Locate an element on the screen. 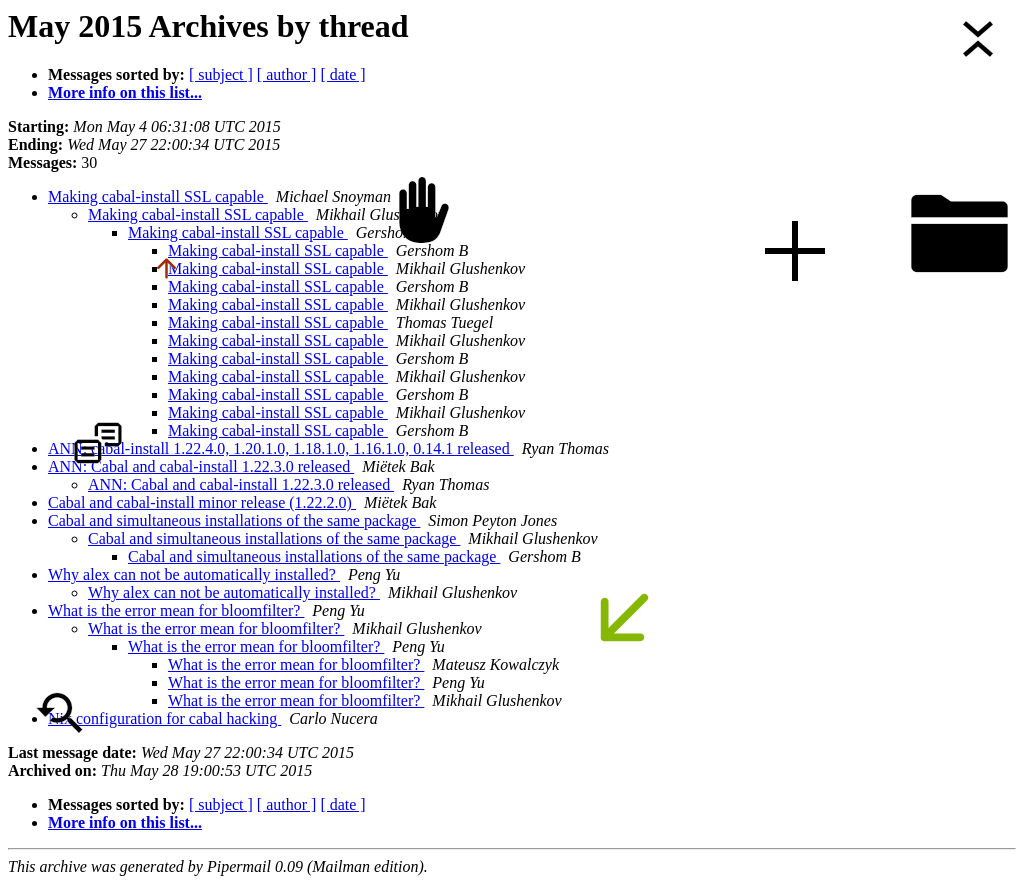 Image resolution: width=1024 pixels, height=884 pixels. navigate to the bottom-left corner is located at coordinates (624, 617).